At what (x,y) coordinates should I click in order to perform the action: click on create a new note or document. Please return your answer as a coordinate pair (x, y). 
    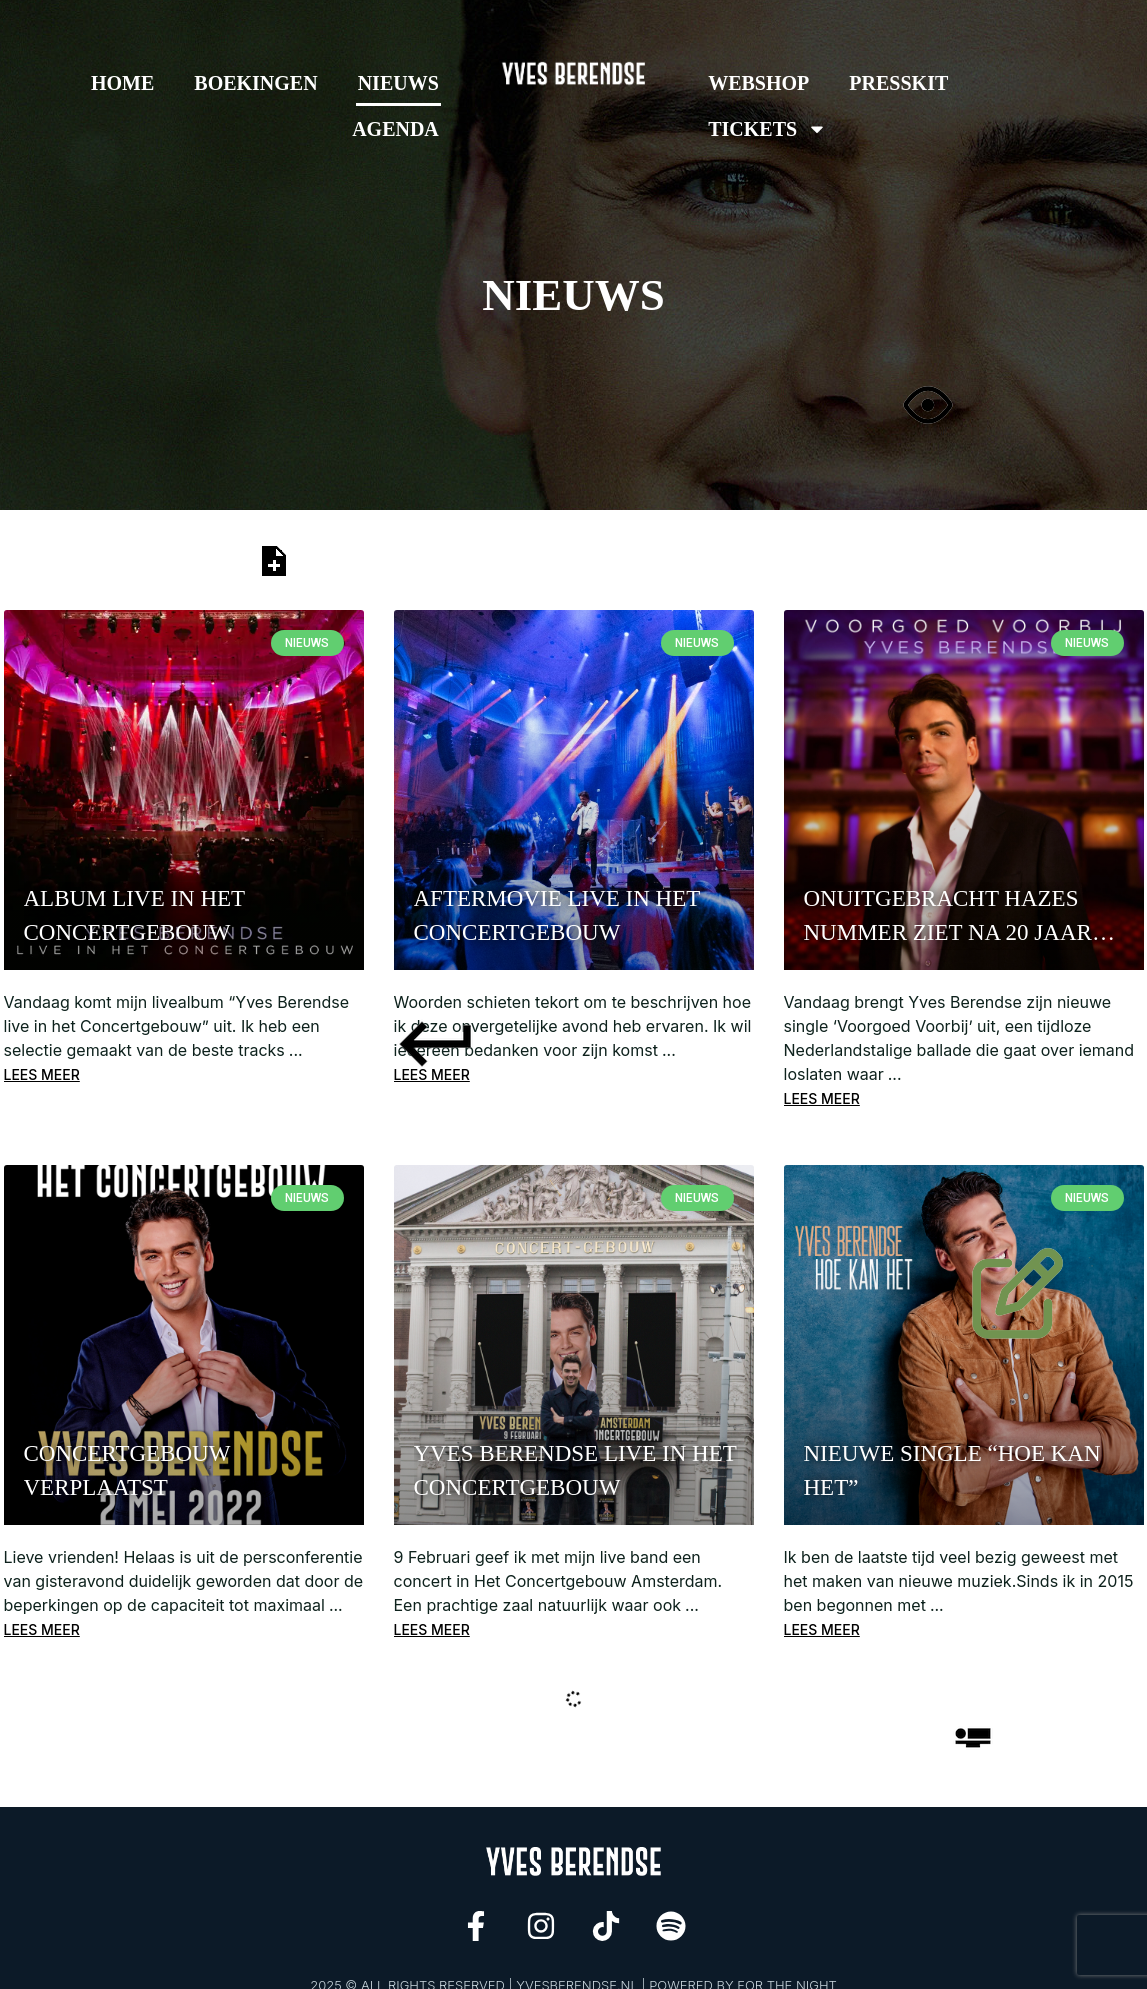
    Looking at the image, I should click on (274, 561).